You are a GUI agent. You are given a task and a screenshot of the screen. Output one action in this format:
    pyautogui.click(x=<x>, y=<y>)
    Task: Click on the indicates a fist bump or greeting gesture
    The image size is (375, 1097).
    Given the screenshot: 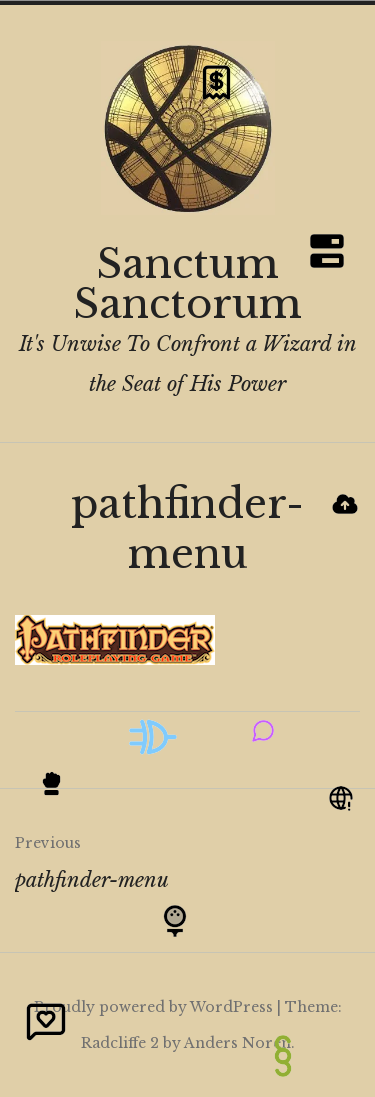 What is the action you would take?
    pyautogui.click(x=51, y=783)
    